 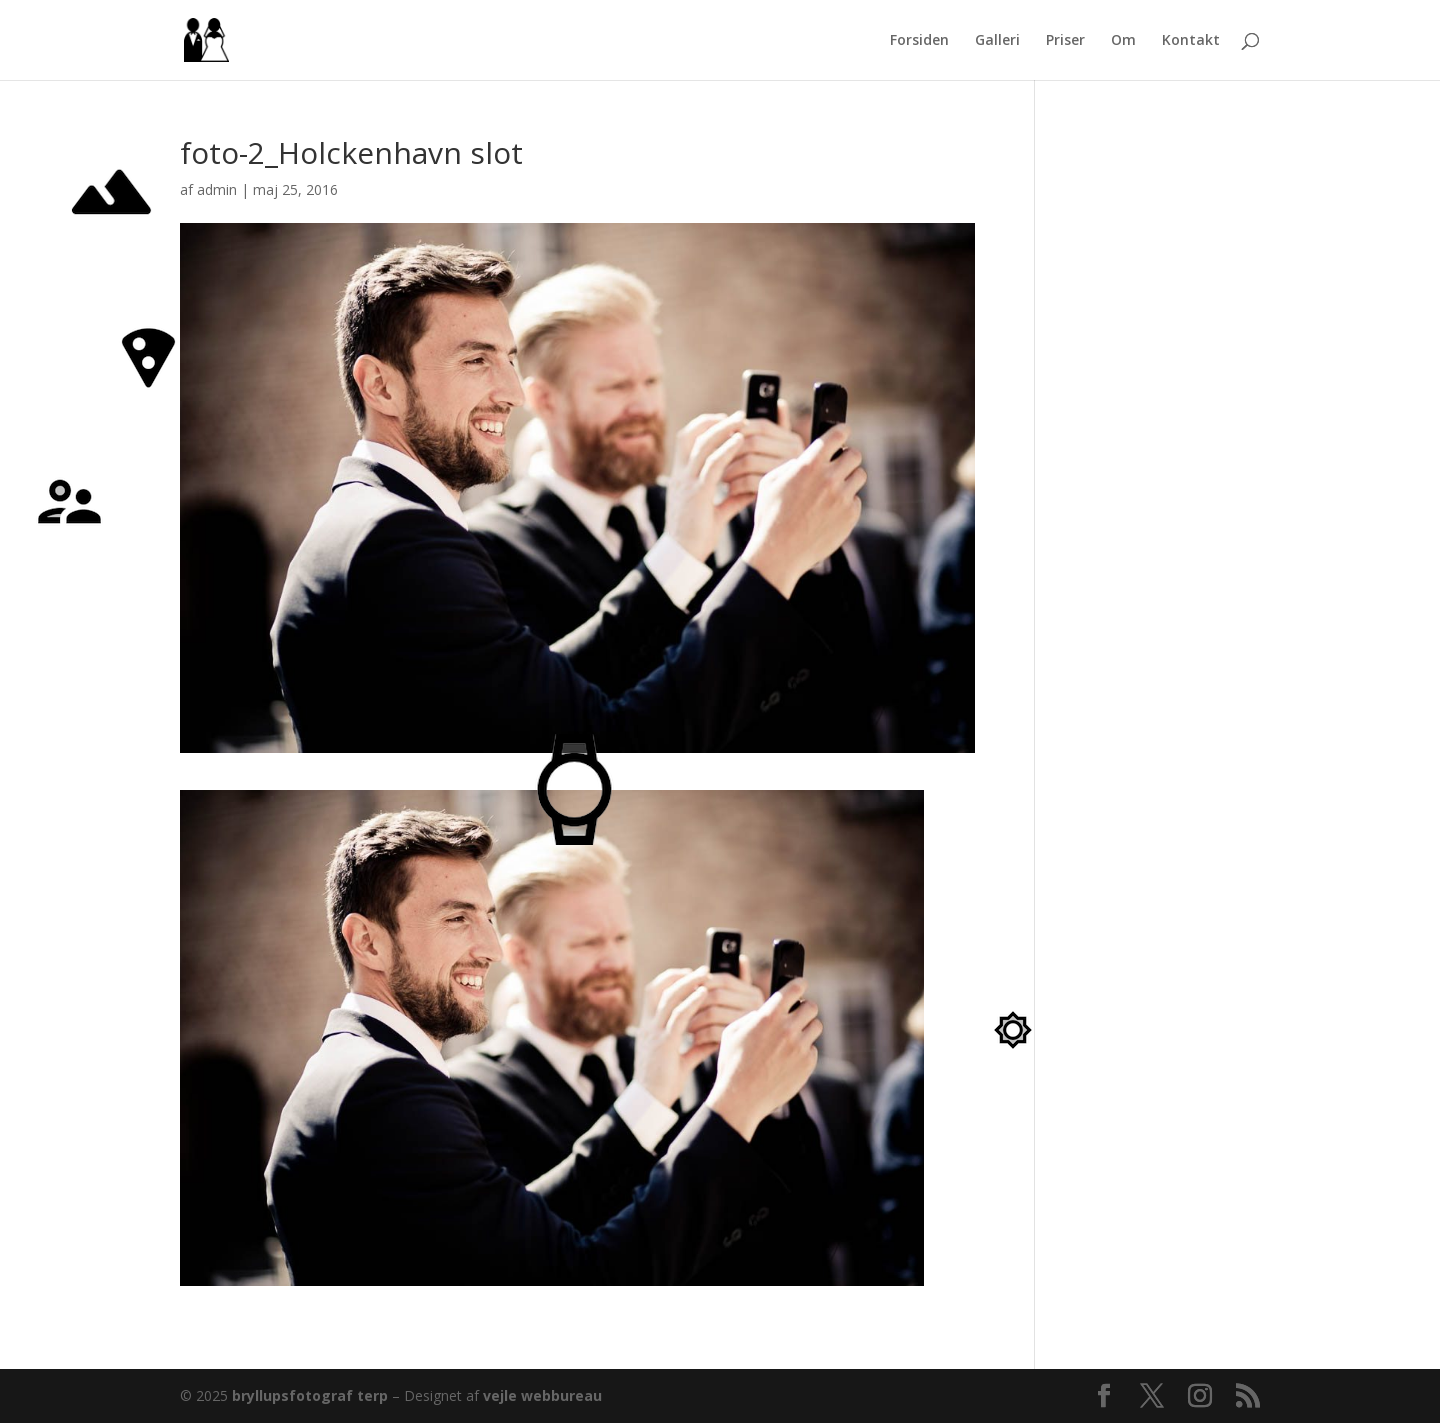 What do you see at coordinates (574, 789) in the screenshot?
I see `access smartwatch settings or companion app` at bounding box center [574, 789].